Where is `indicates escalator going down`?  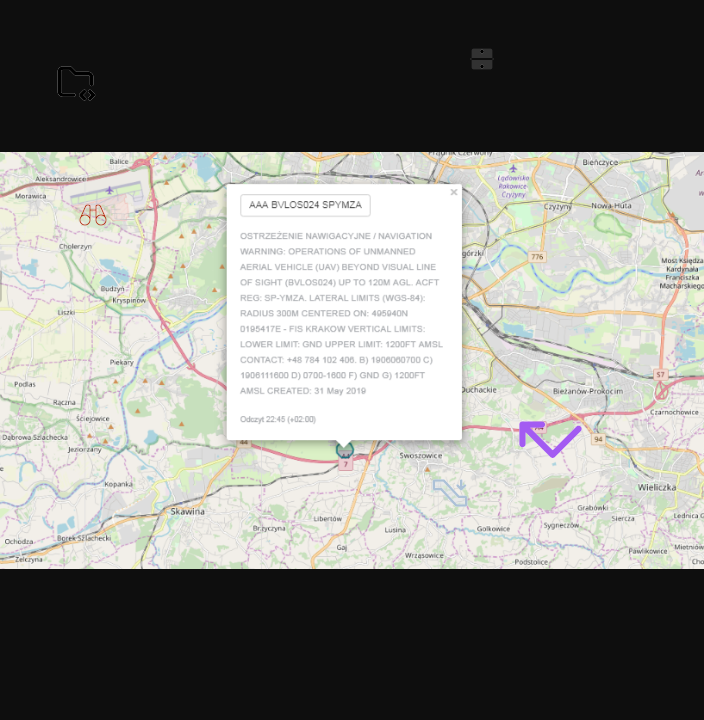 indicates escalator going down is located at coordinates (450, 493).